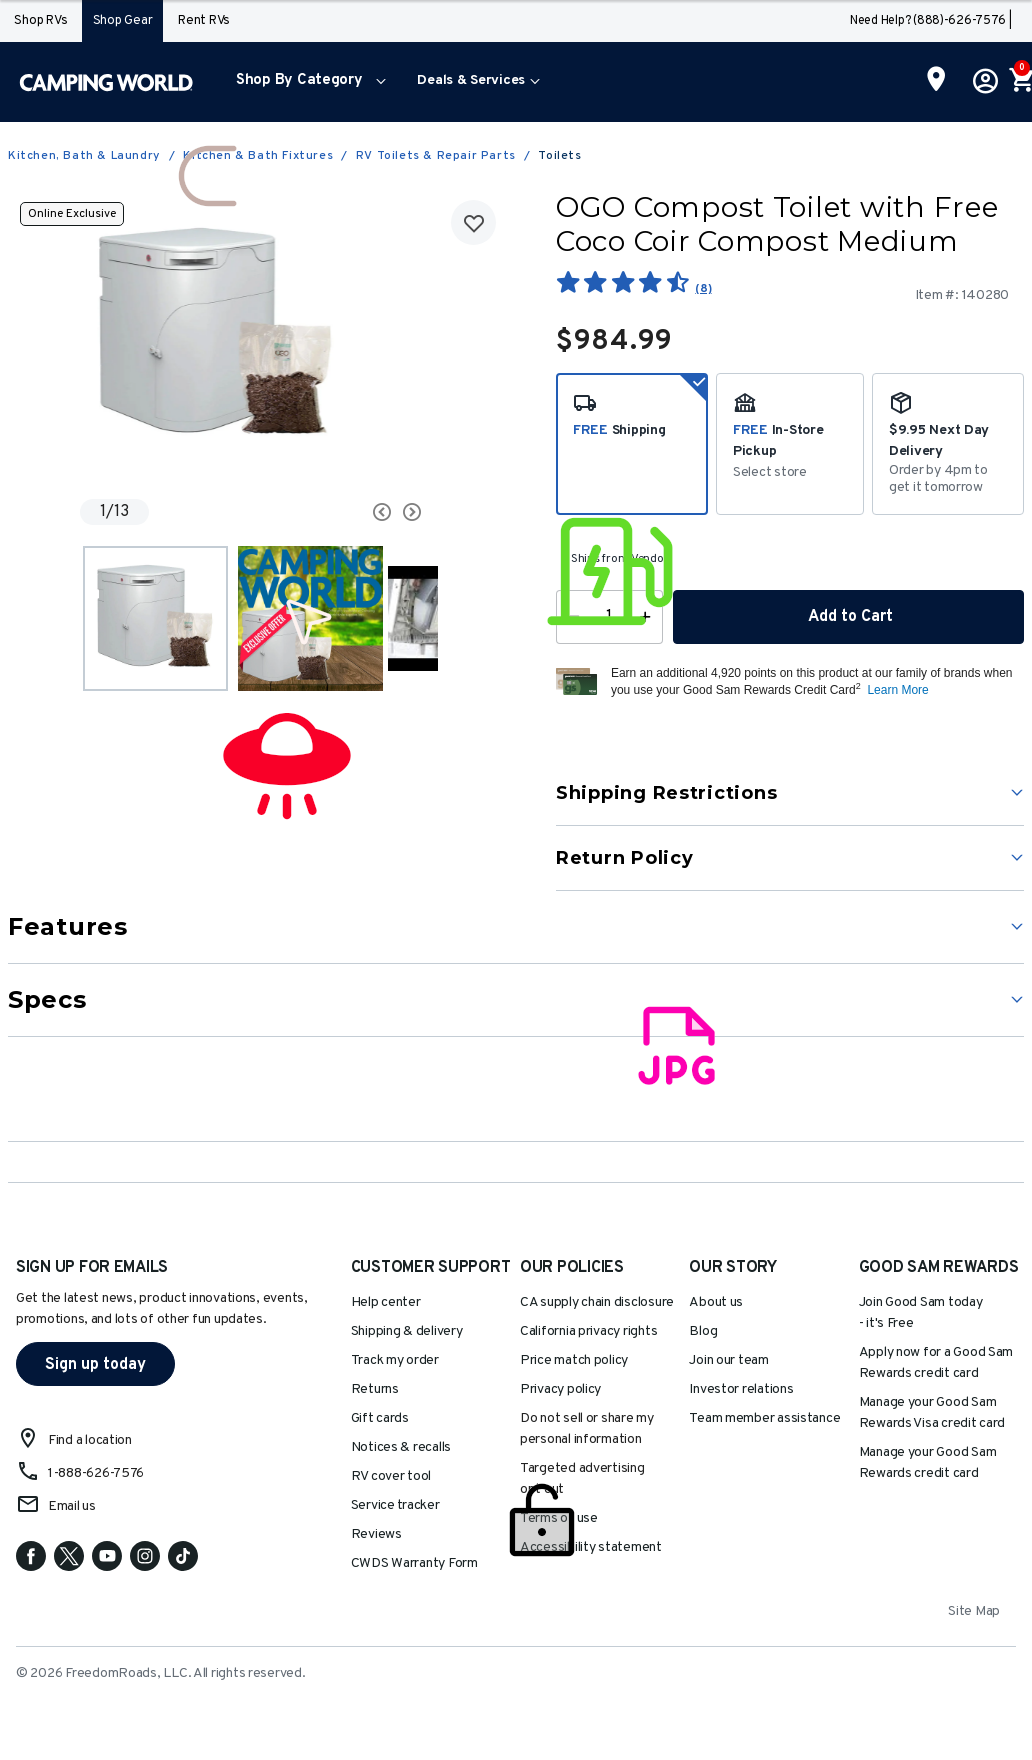 This screenshot has width=1032, height=1760. Describe the element at coordinates (305, 618) in the screenshot. I see `tap to navigate to a destination` at that location.